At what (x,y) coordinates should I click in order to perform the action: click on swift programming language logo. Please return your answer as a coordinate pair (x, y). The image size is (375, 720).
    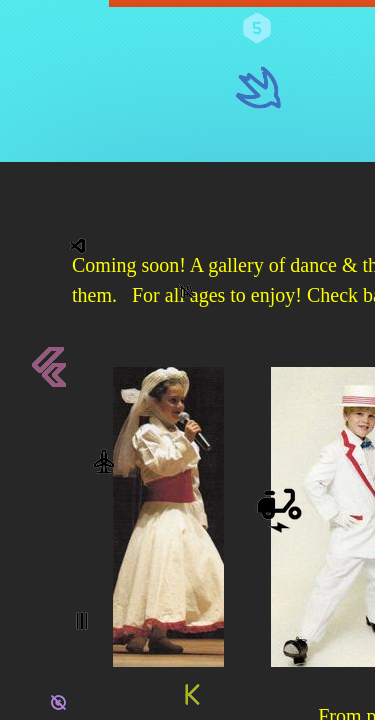
    Looking at the image, I should click on (257, 87).